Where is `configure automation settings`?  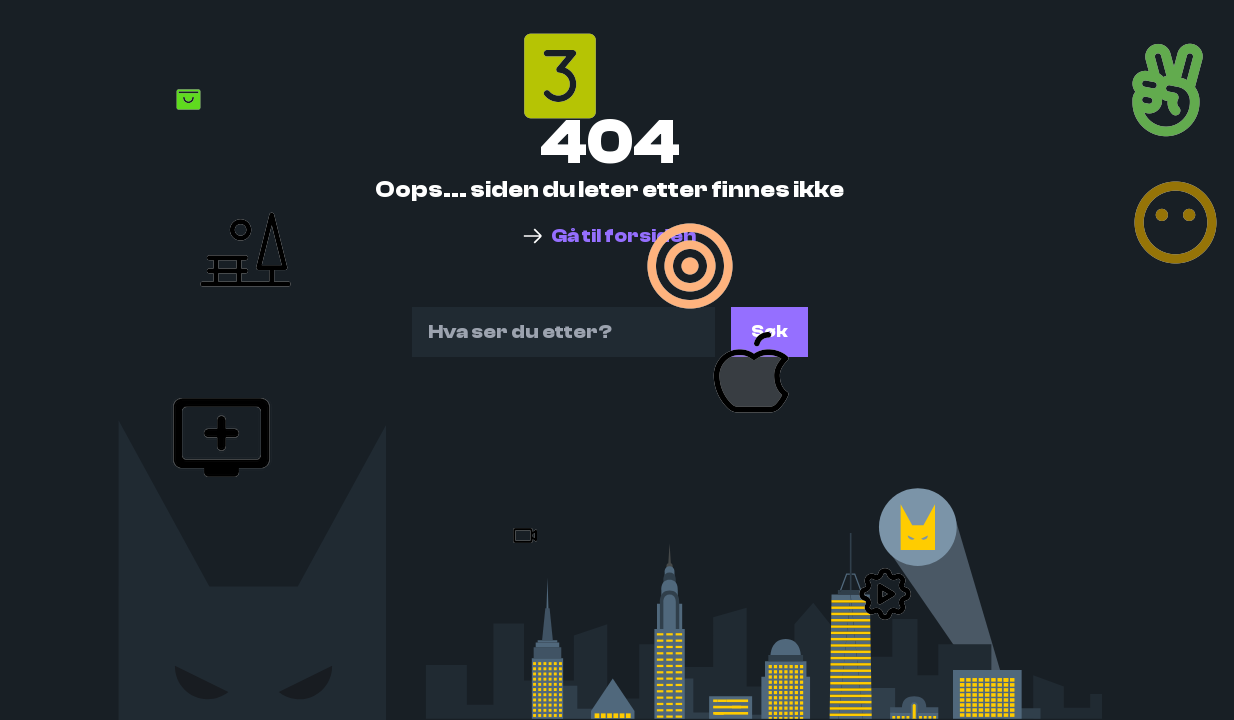 configure automation settings is located at coordinates (885, 594).